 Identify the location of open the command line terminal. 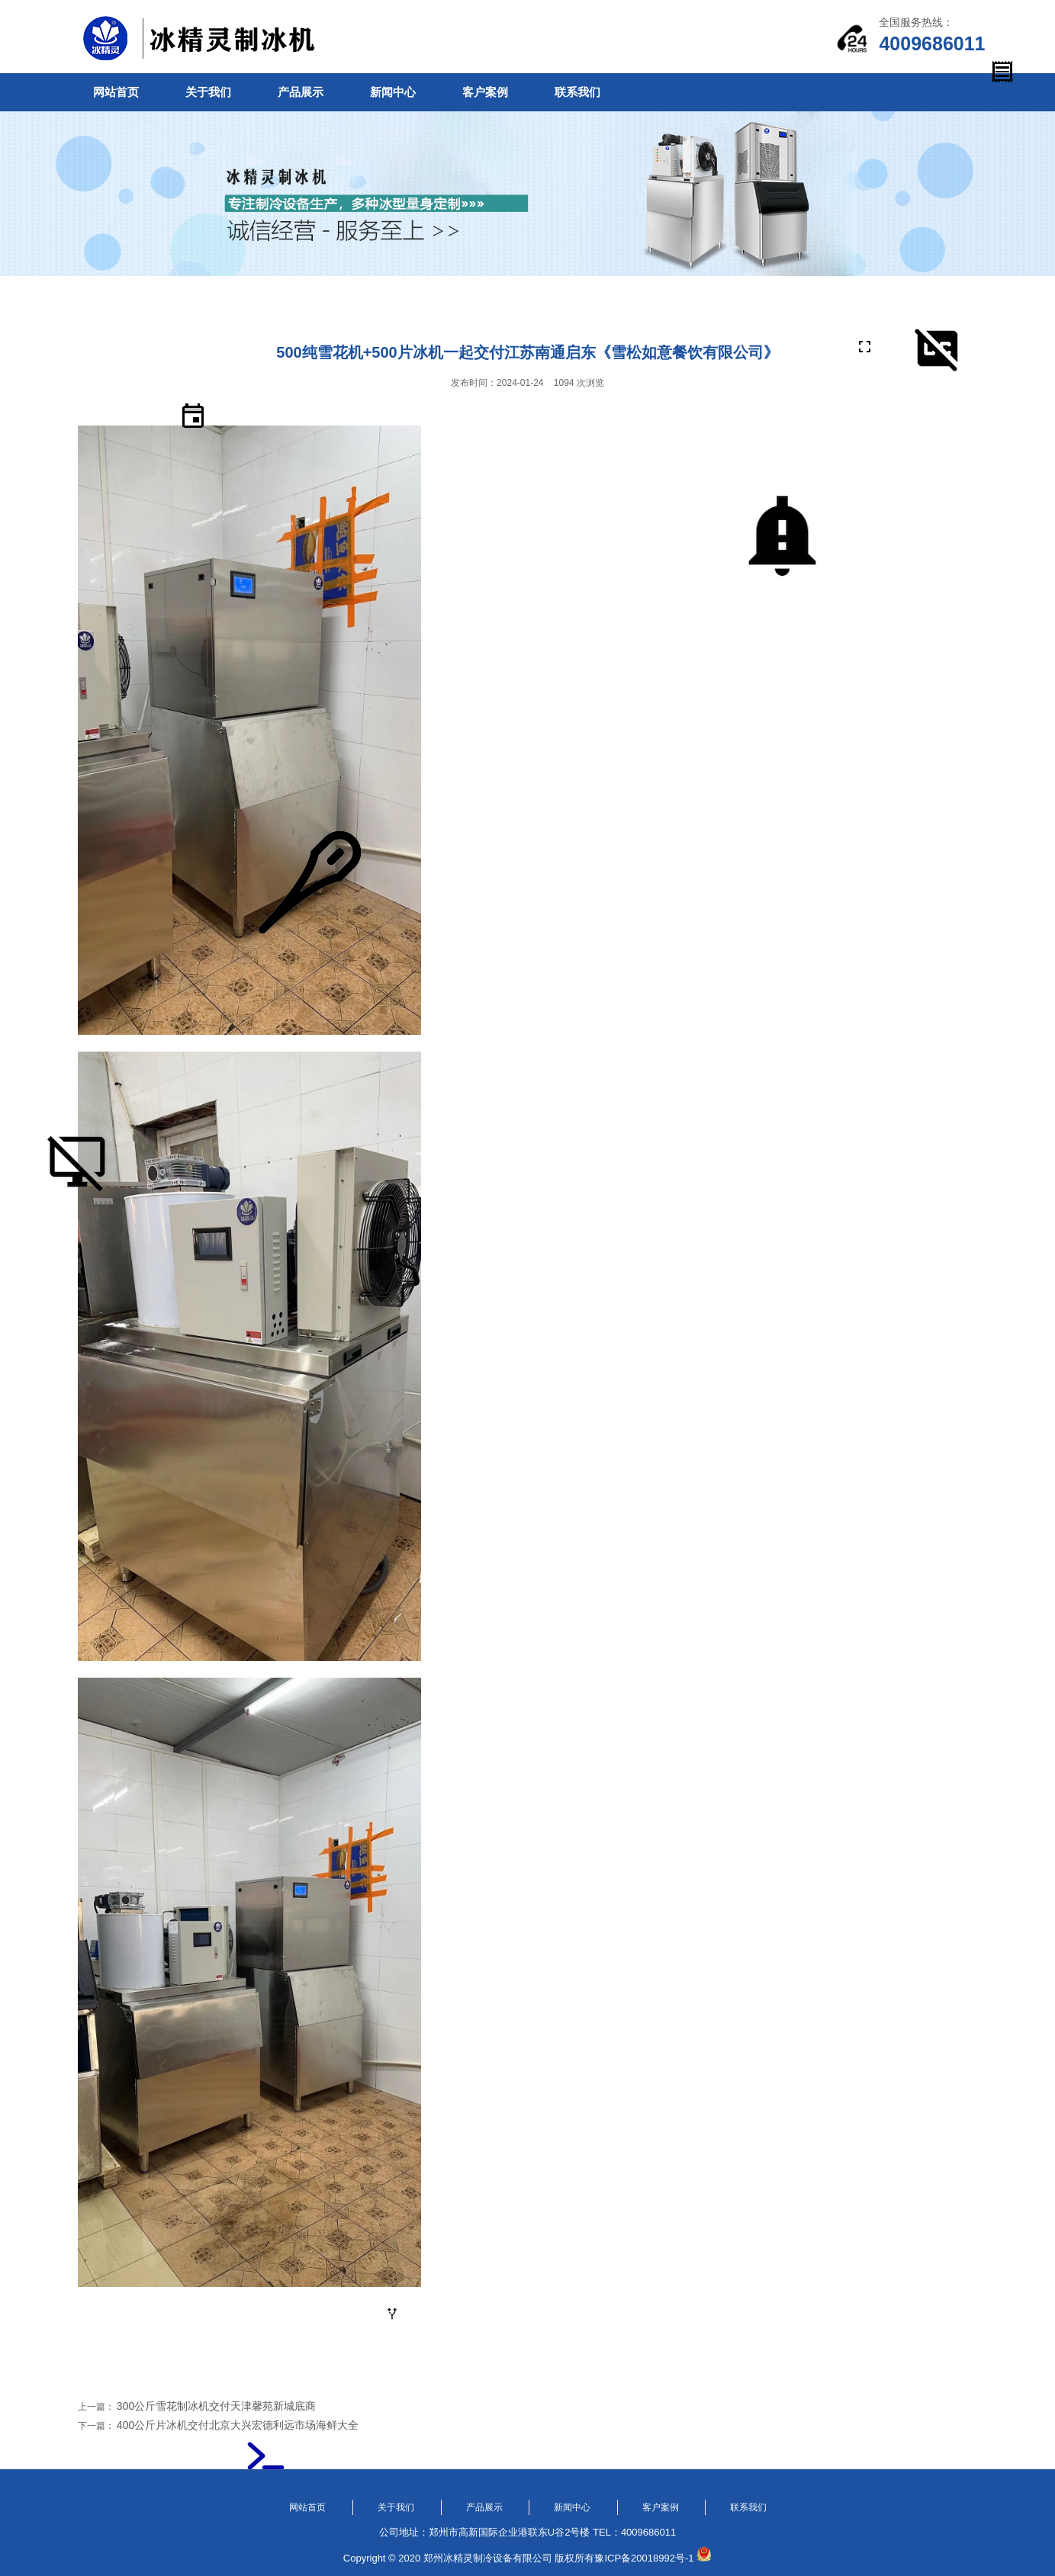
(265, 2456).